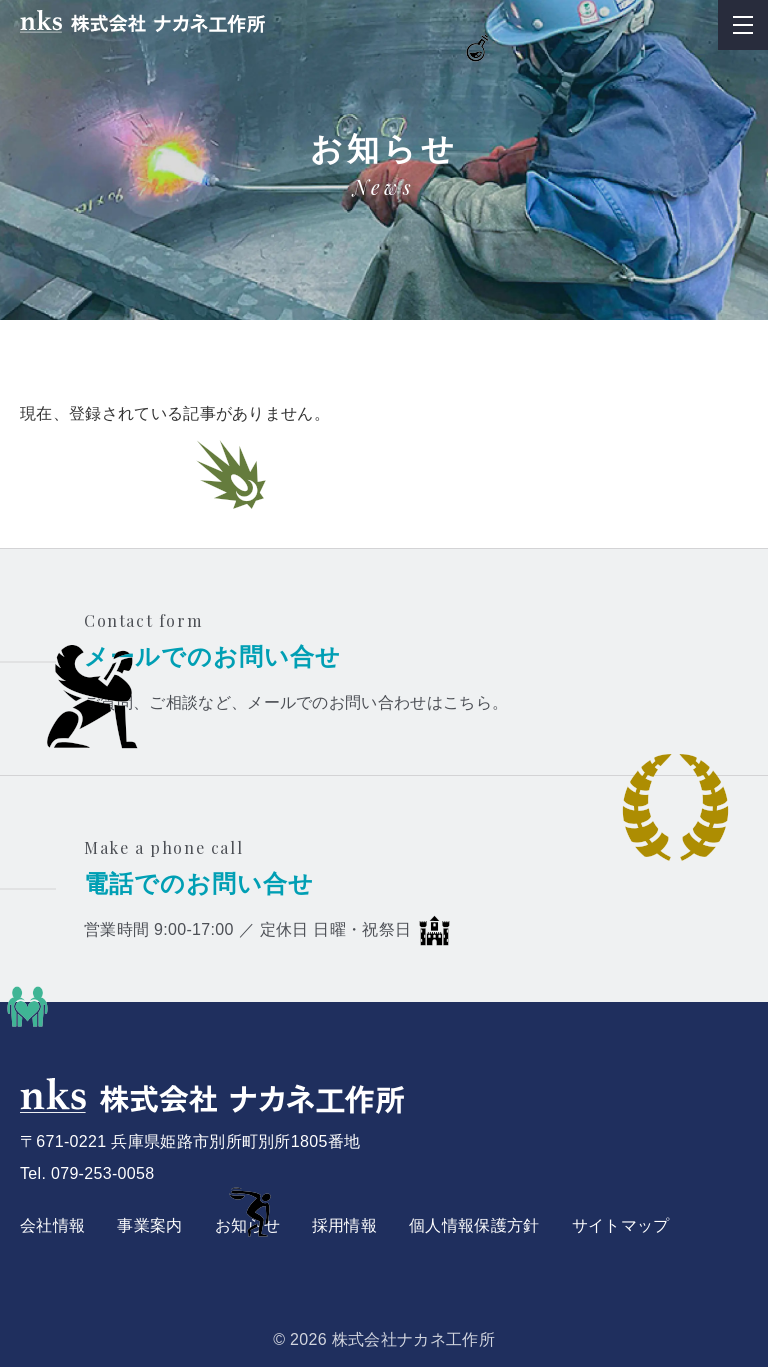 The height and width of the screenshot is (1367, 768). What do you see at coordinates (230, 474) in the screenshot?
I see `indicates a falling or dropping object in gameplay` at bounding box center [230, 474].